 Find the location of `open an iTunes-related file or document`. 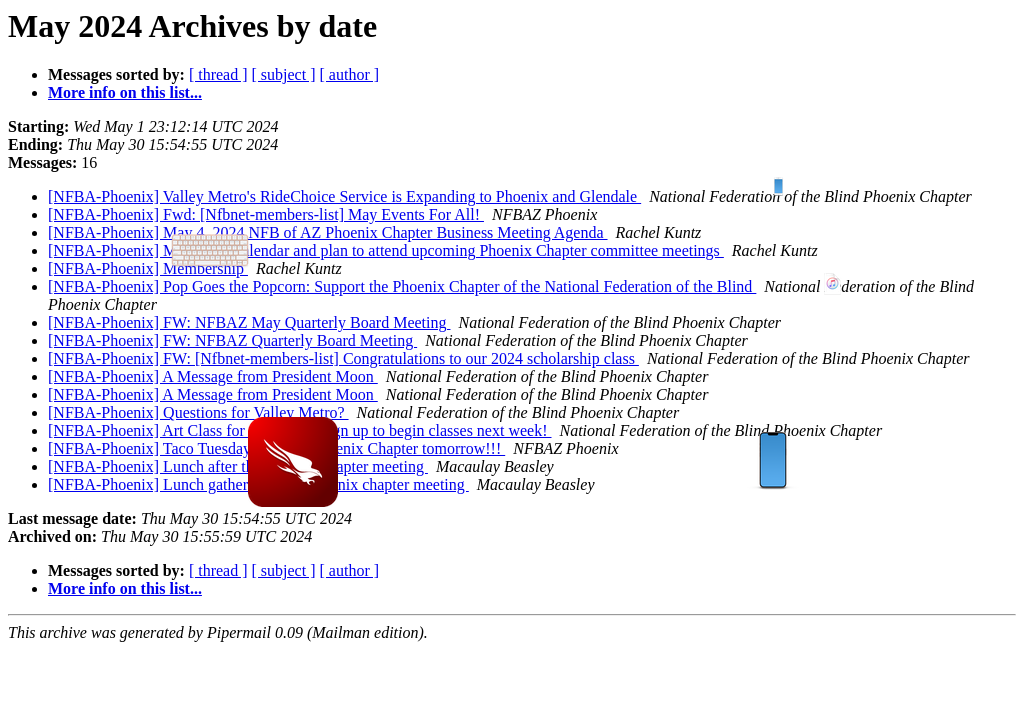

open an iTunes-related file or document is located at coordinates (832, 284).